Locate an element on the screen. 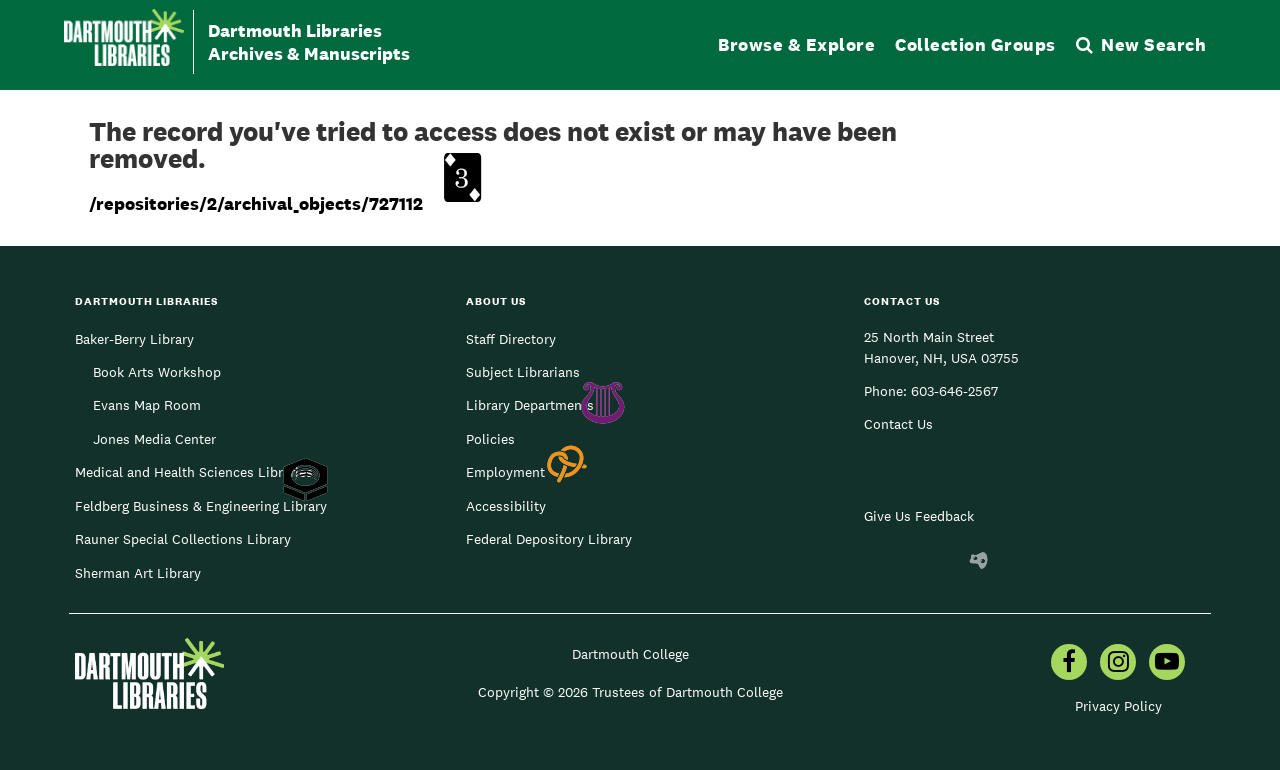 Image resolution: width=1280 pixels, height=770 pixels. three of diamonds playing card is located at coordinates (462, 177).